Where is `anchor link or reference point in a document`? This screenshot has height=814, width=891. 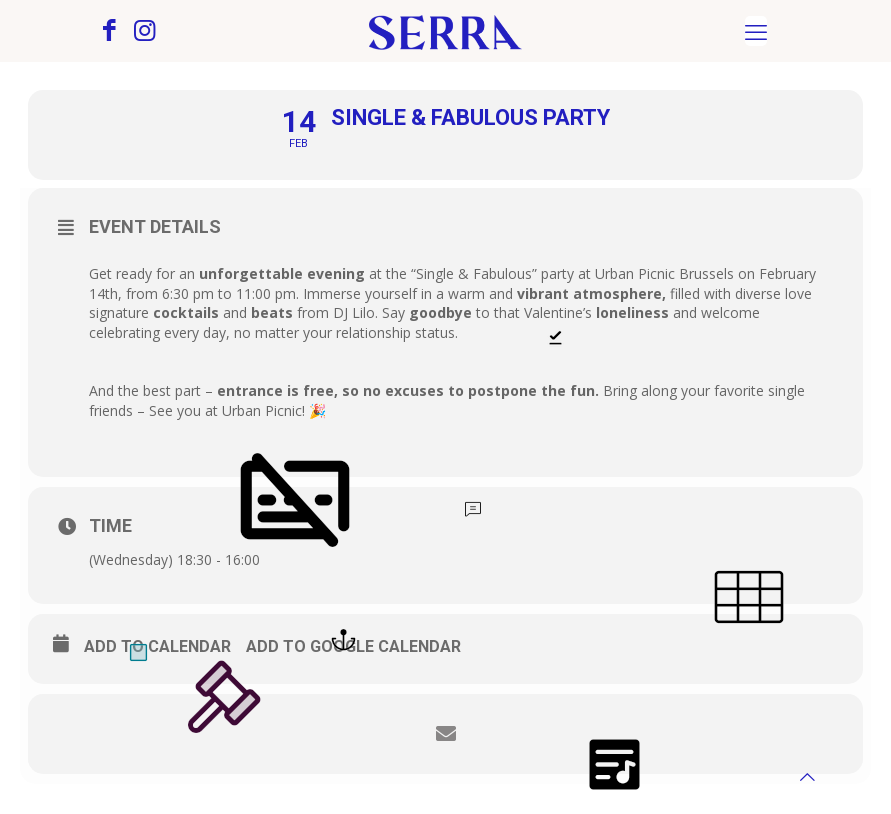
anchor link or reference point in a document is located at coordinates (343, 639).